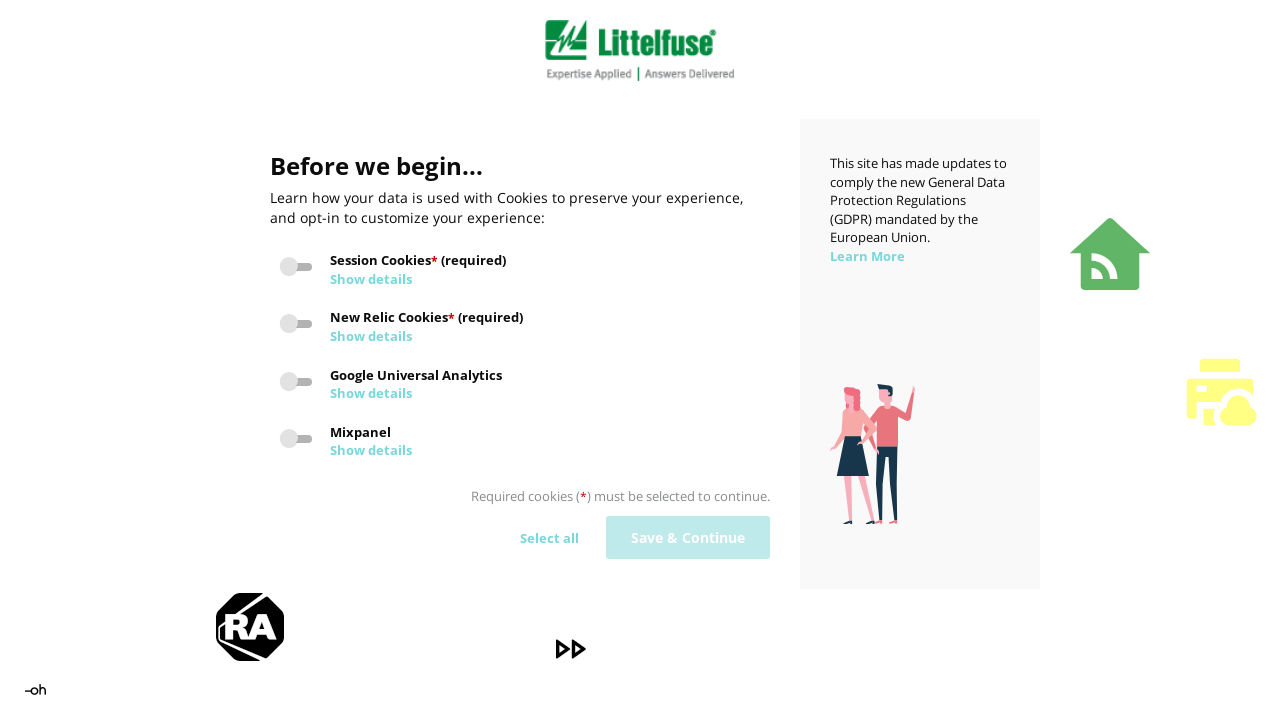  Describe the element at coordinates (1220, 392) in the screenshot. I see `print to a cloud-connected printer` at that location.